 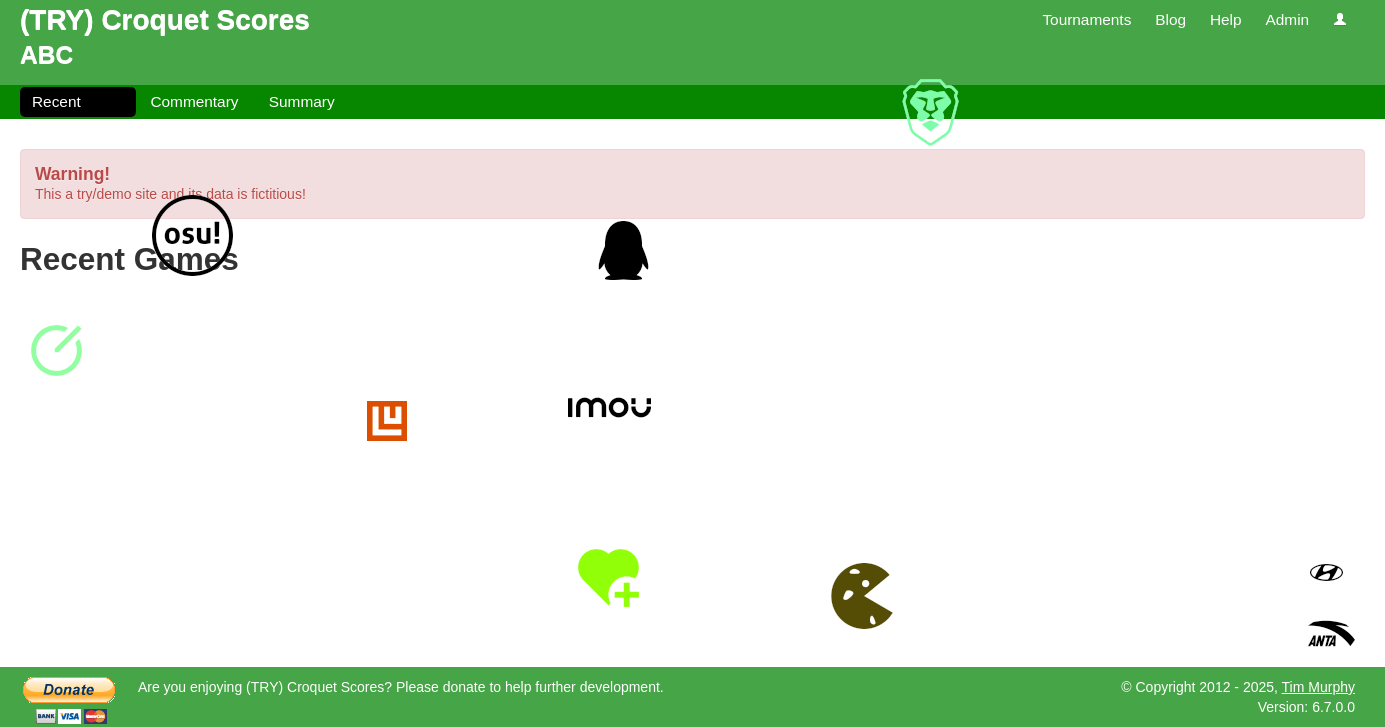 What do you see at coordinates (1326, 572) in the screenshot?
I see `Hyundai brand logo` at bounding box center [1326, 572].